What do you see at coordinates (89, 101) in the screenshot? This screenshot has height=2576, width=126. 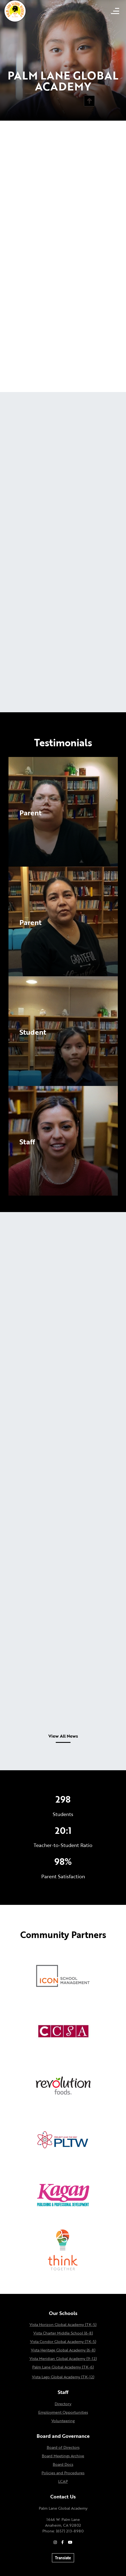 I see `upload a file or content` at bounding box center [89, 101].